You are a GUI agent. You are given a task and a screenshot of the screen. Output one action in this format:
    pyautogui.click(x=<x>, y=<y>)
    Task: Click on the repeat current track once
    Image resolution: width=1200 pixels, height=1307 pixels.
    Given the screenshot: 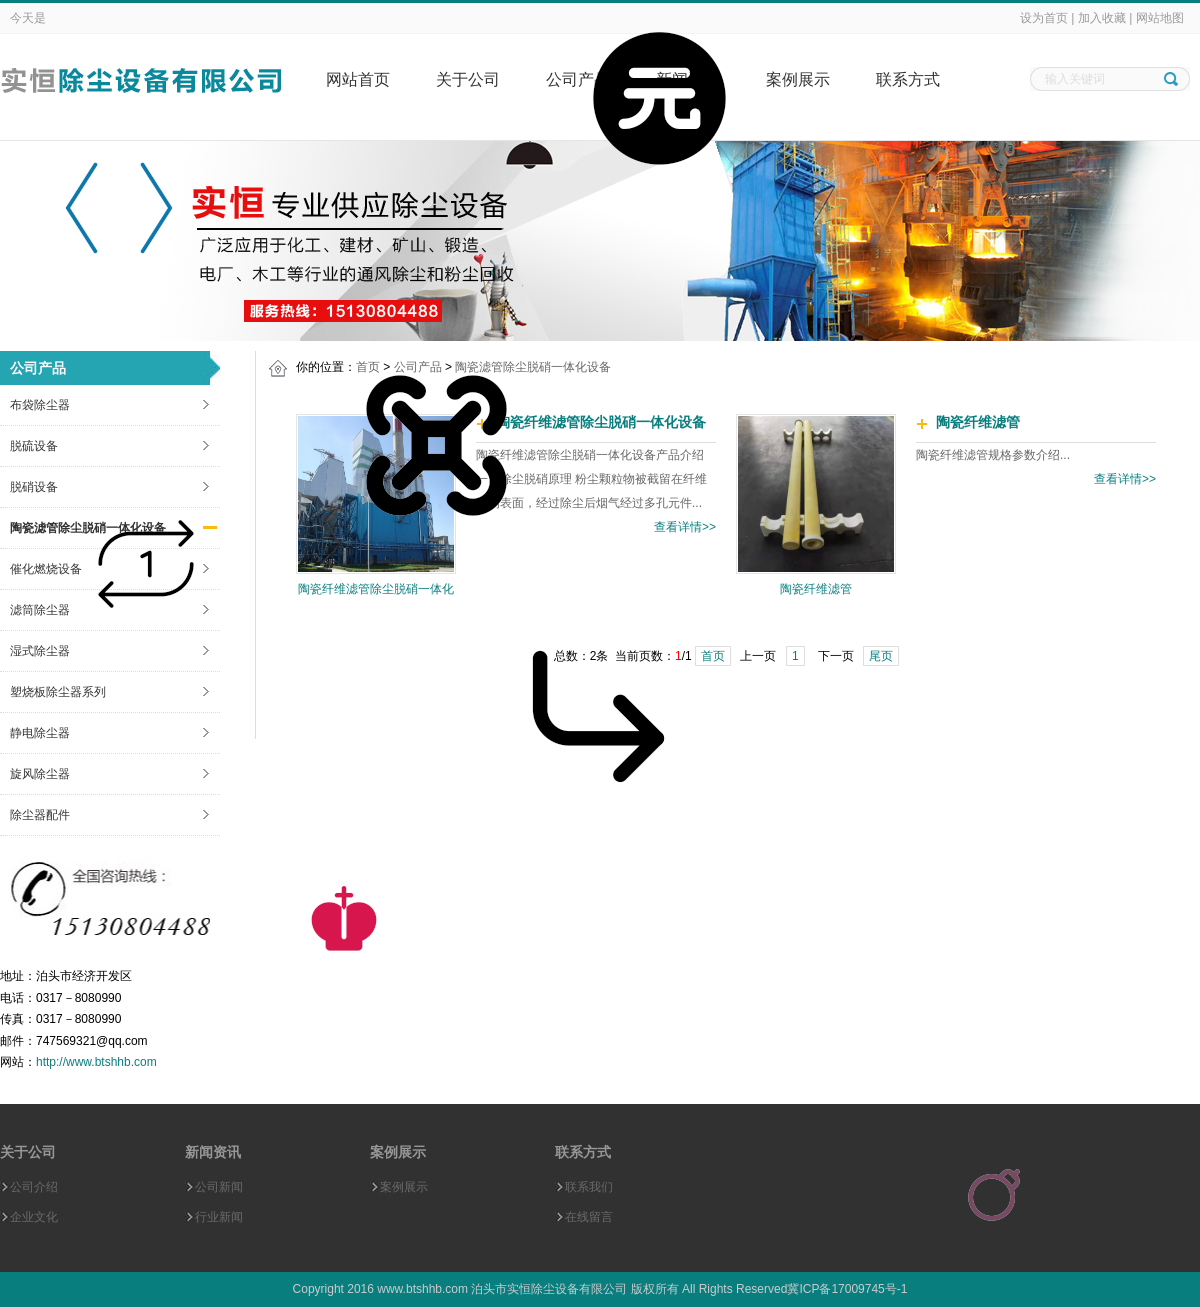 What is the action you would take?
    pyautogui.click(x=146, y=564)
    